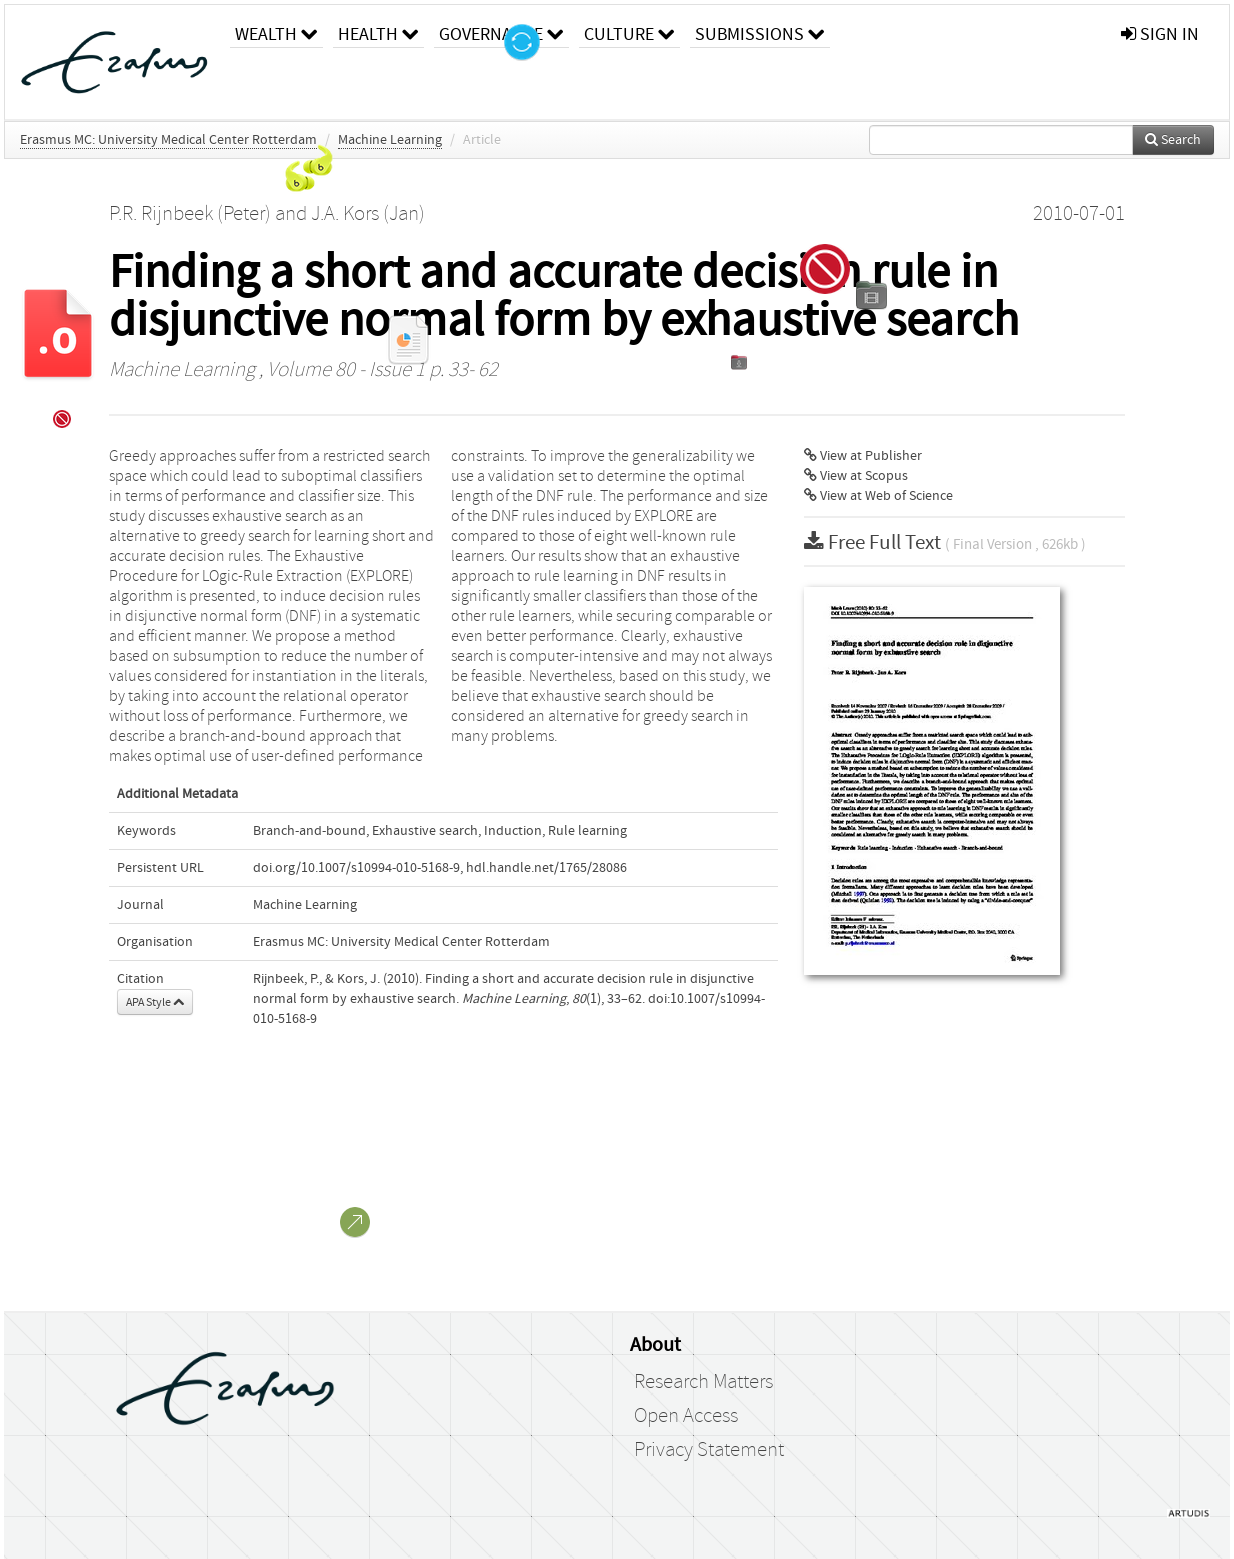 The image size is (1234, 1559). I want to click on beats fit pro earbuds in volt yellow, so click(308, 168).